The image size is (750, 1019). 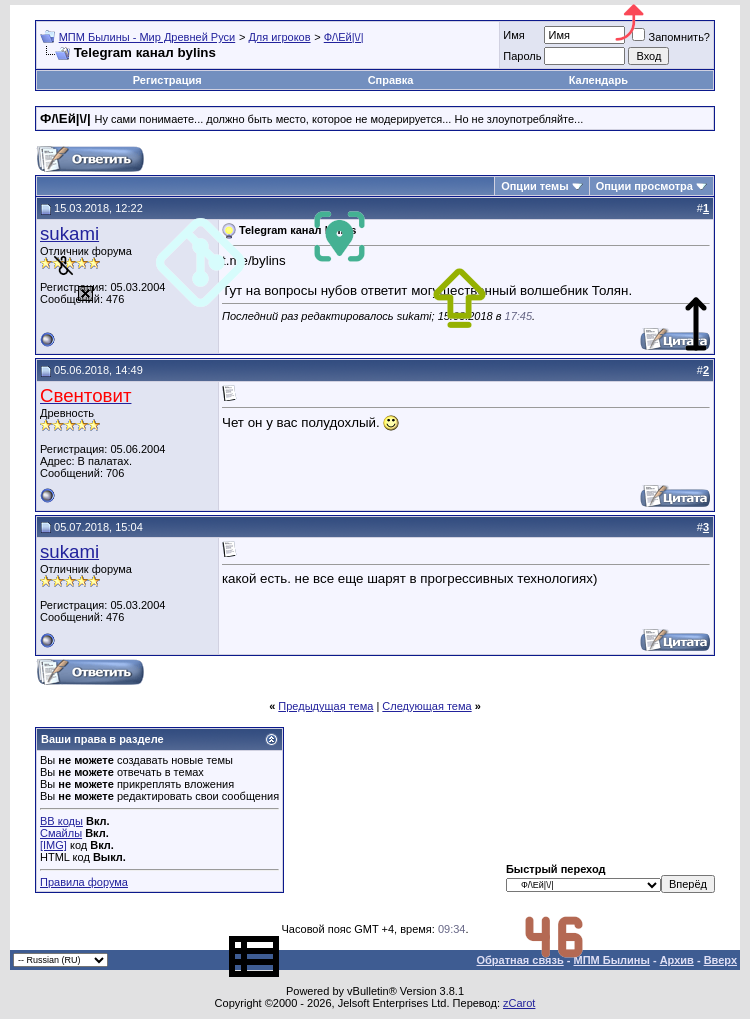 I want to click on indicates a disabled or unavailable feature, so click(x=85, y=293).